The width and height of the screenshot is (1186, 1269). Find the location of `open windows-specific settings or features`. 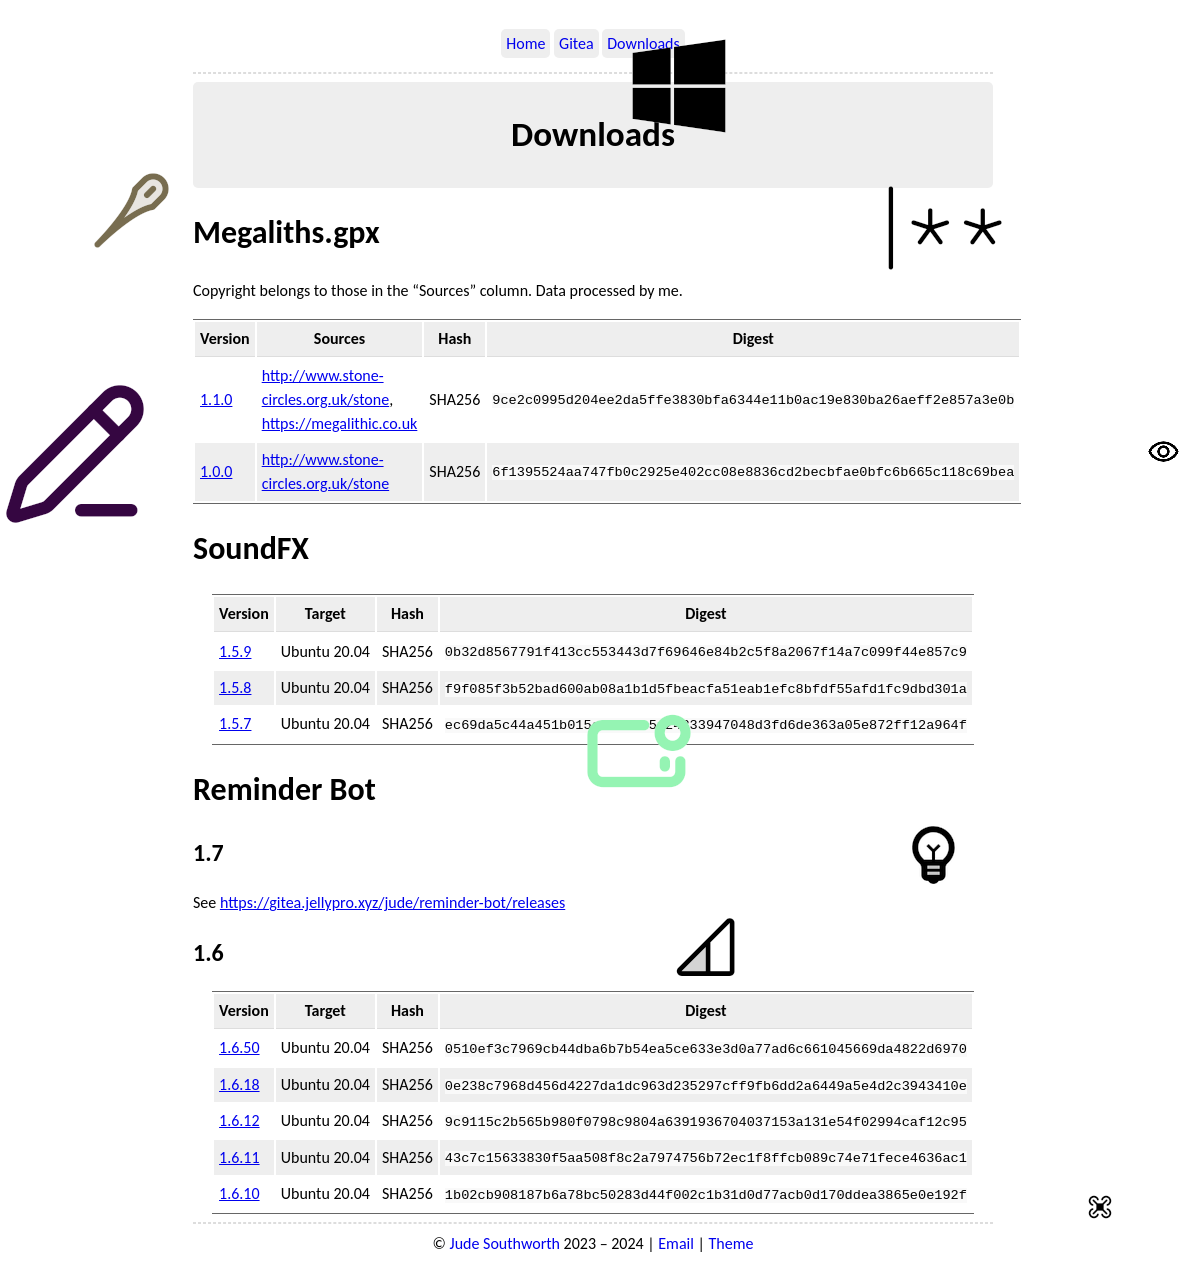

open windows-specific settings or features is located at coordinates (679, 86).